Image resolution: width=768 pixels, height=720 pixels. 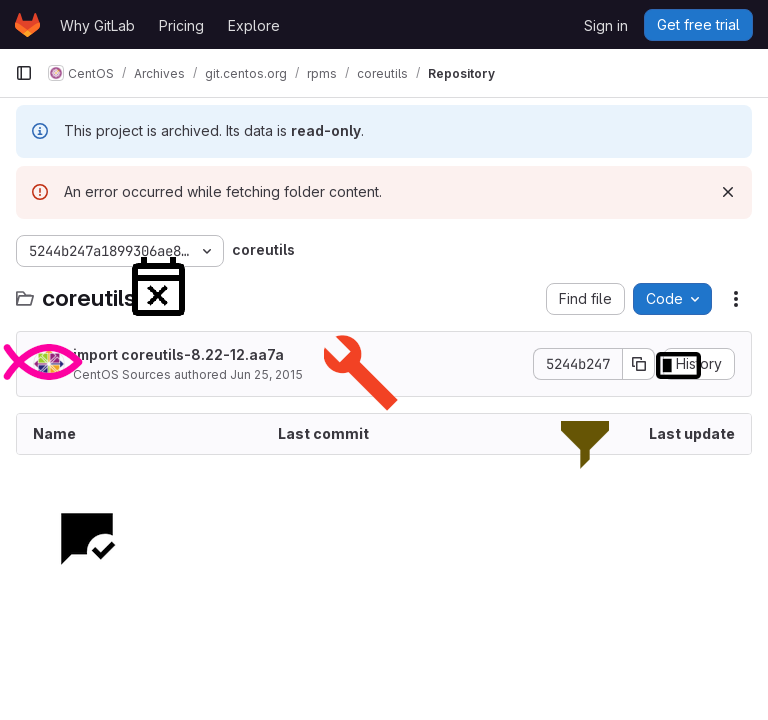 What do you see at coordinates (678, 365) in the screenshot?
I see `indicates low battery status` at bounding box center [678, 365].